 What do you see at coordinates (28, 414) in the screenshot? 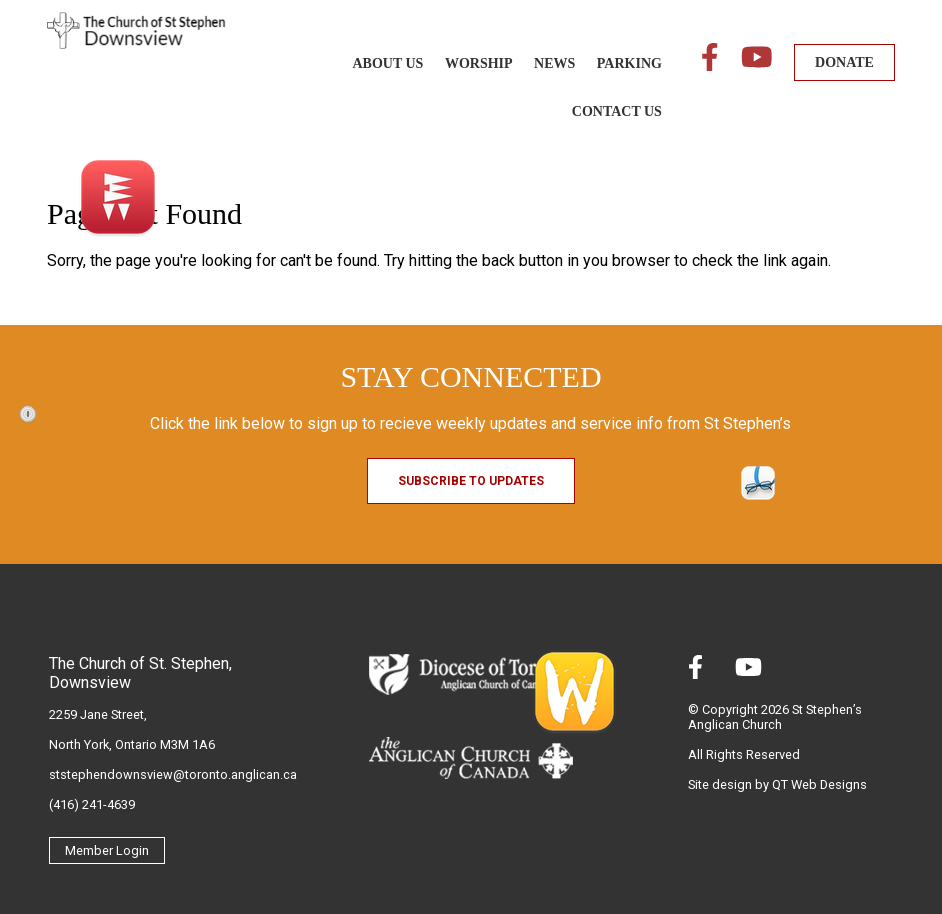
I see `open seahorse password and encryption key manager` at bounding box center [28, 414].